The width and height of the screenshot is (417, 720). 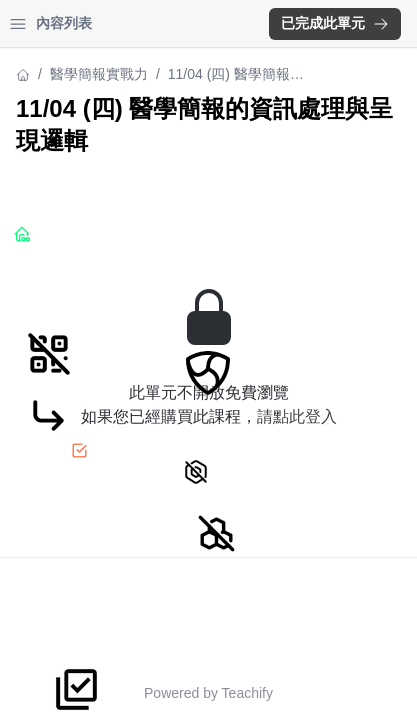 I want to click on disable assembly or grouping feature, so click(x=196, y=472).